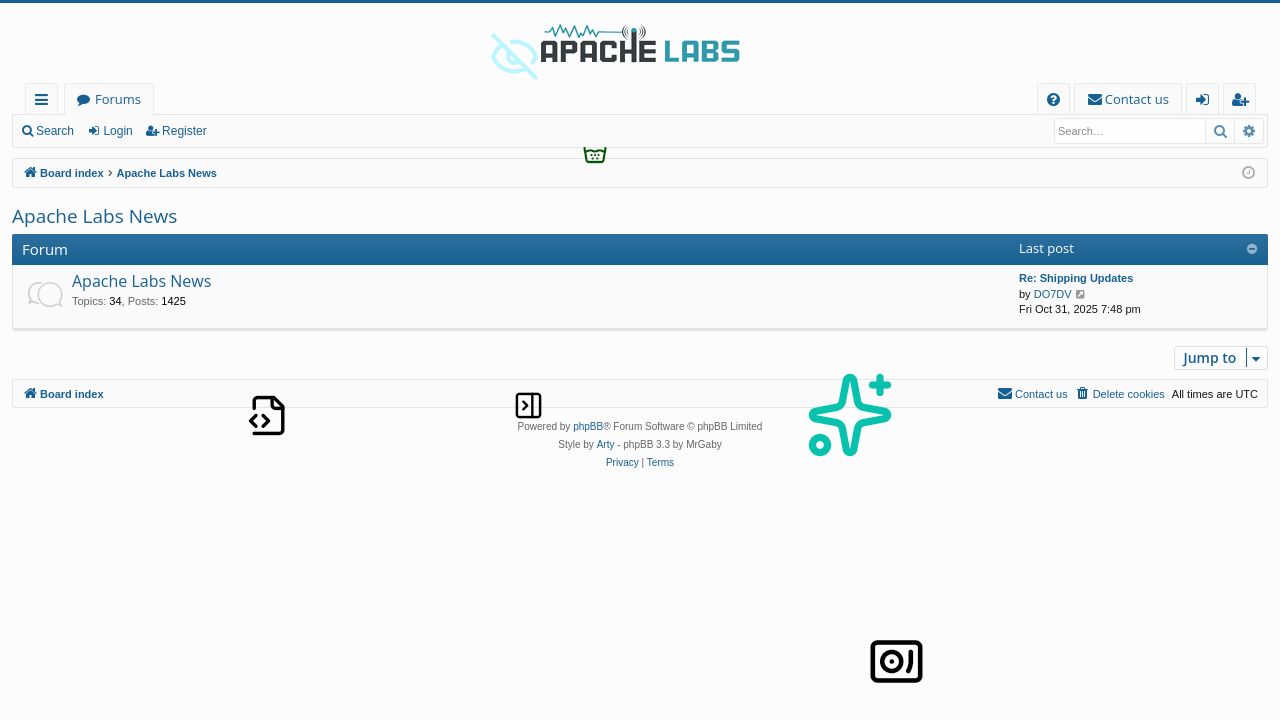 This screenshot has height=720, width=1280. I want to click on hide password or sensitive content, so click(514, 56).